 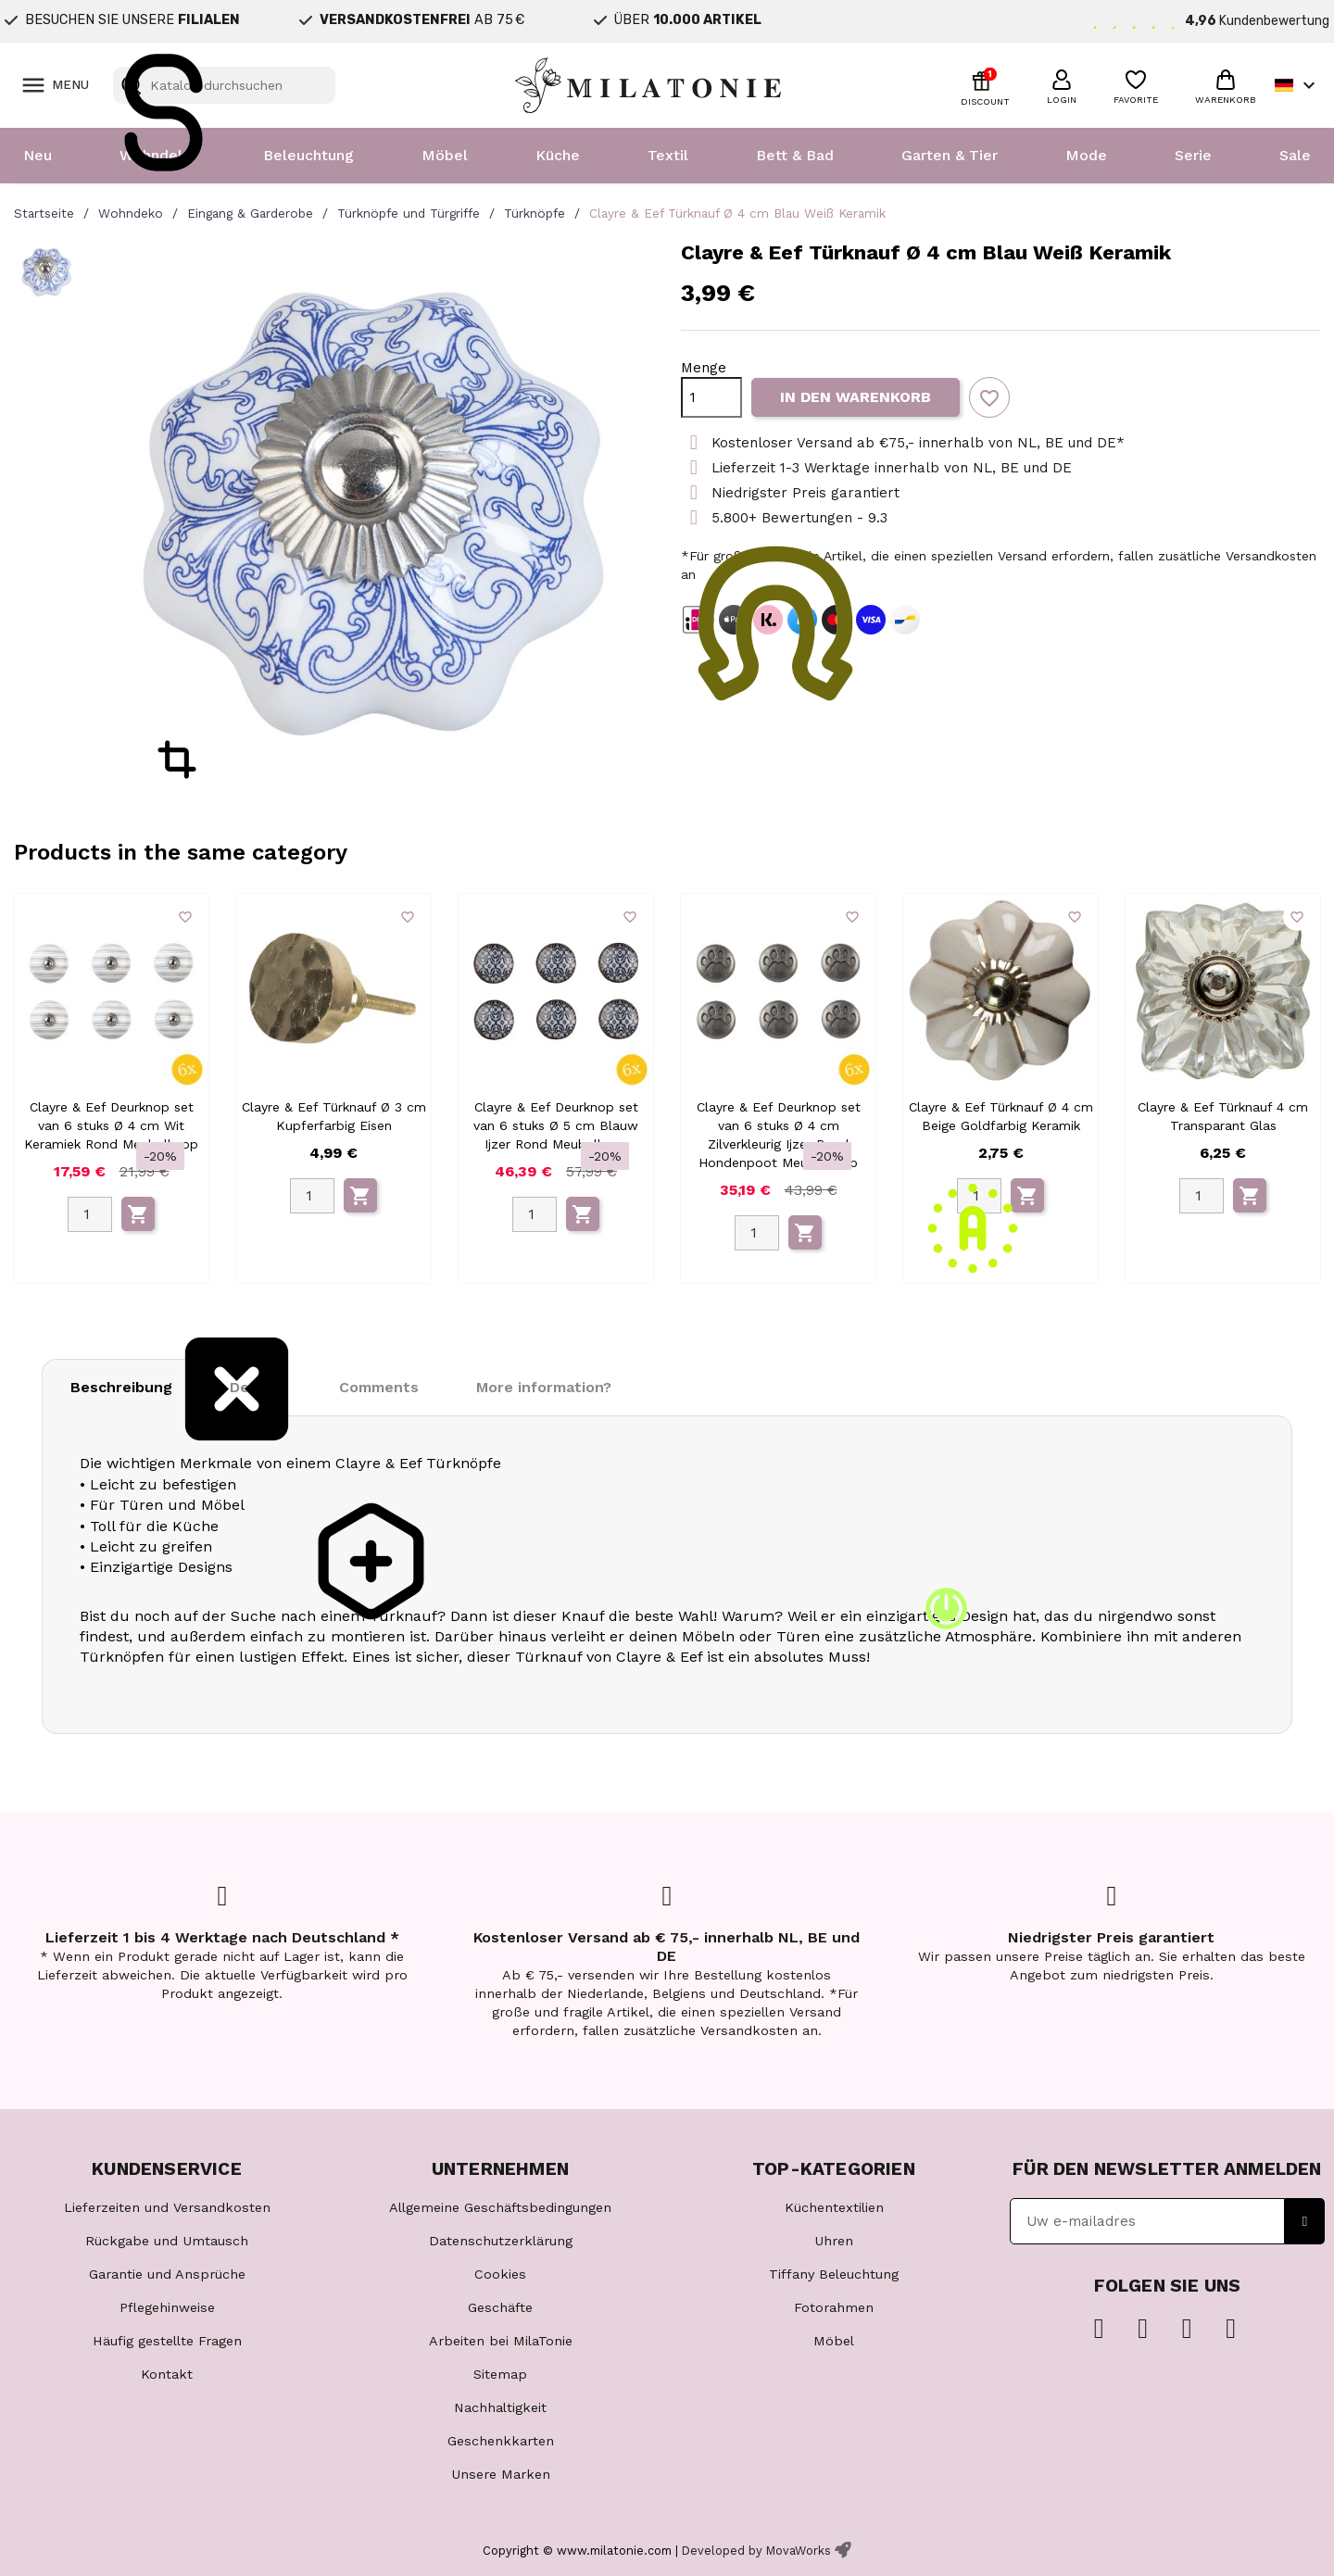 What do you see at coordinates (775, 623) in the screenshot?
I see `access horse riding or equestrian features` at bounding box center [775, 623].